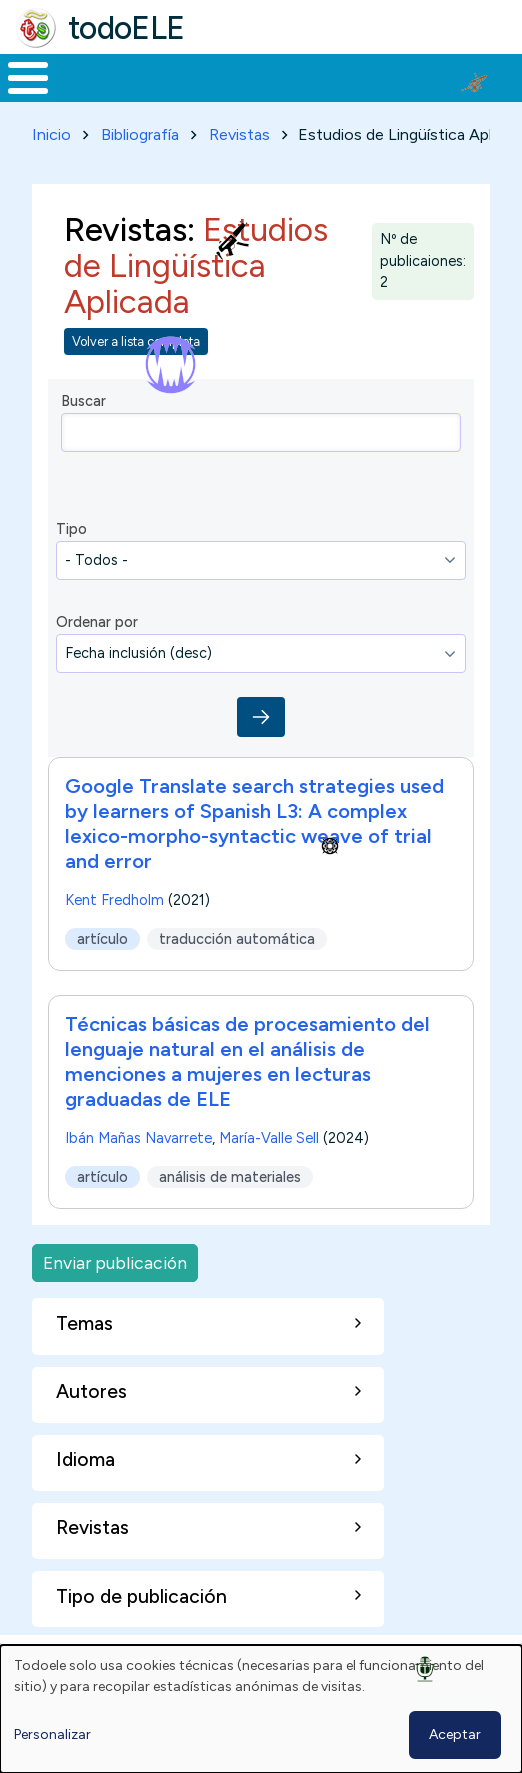  Describe the element at coordinates (425, 1669) in the screenshot. I see `access voice recording features` at that location.